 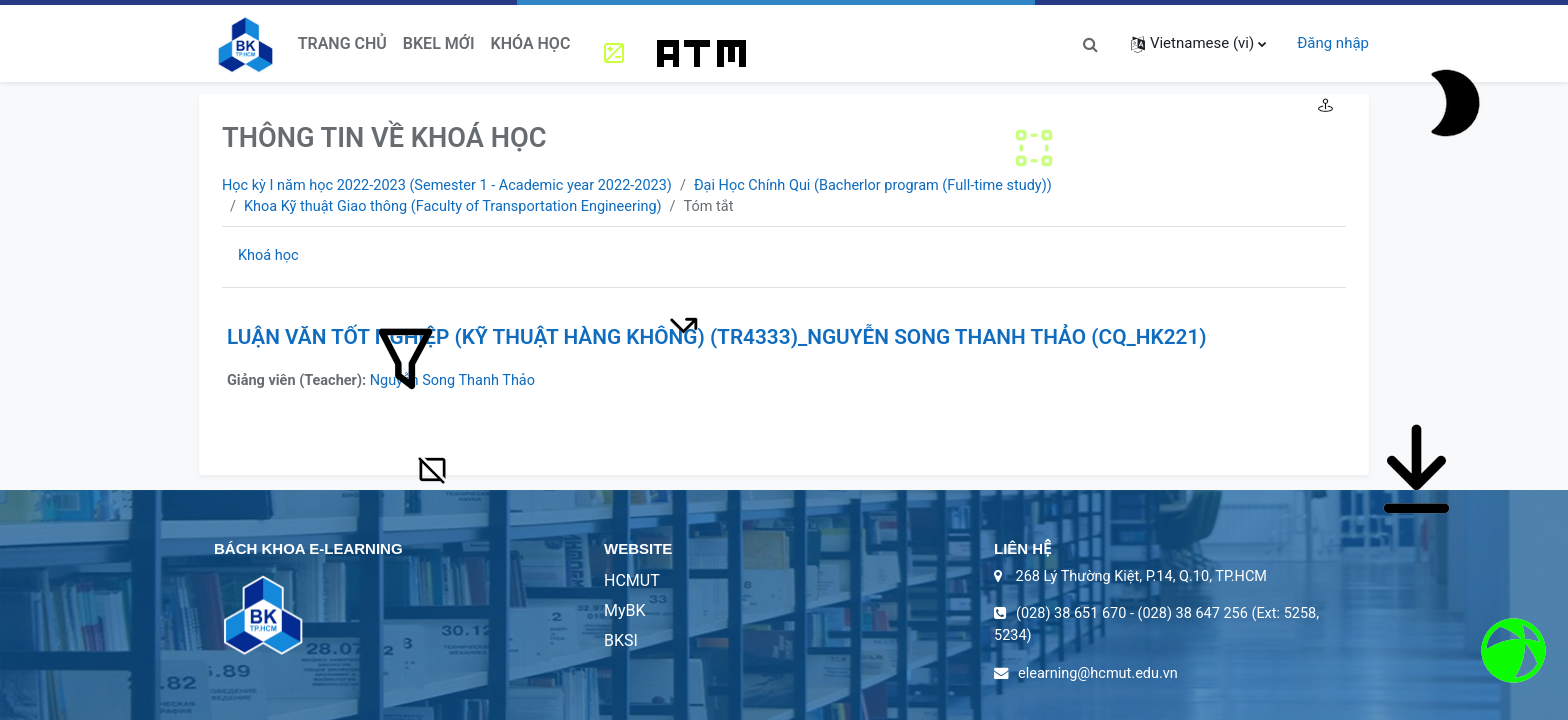 What do you see at coordinates (701, 53) in the screenshot?
I see `find nearby ATM locations` at bounding box center [701, 53].